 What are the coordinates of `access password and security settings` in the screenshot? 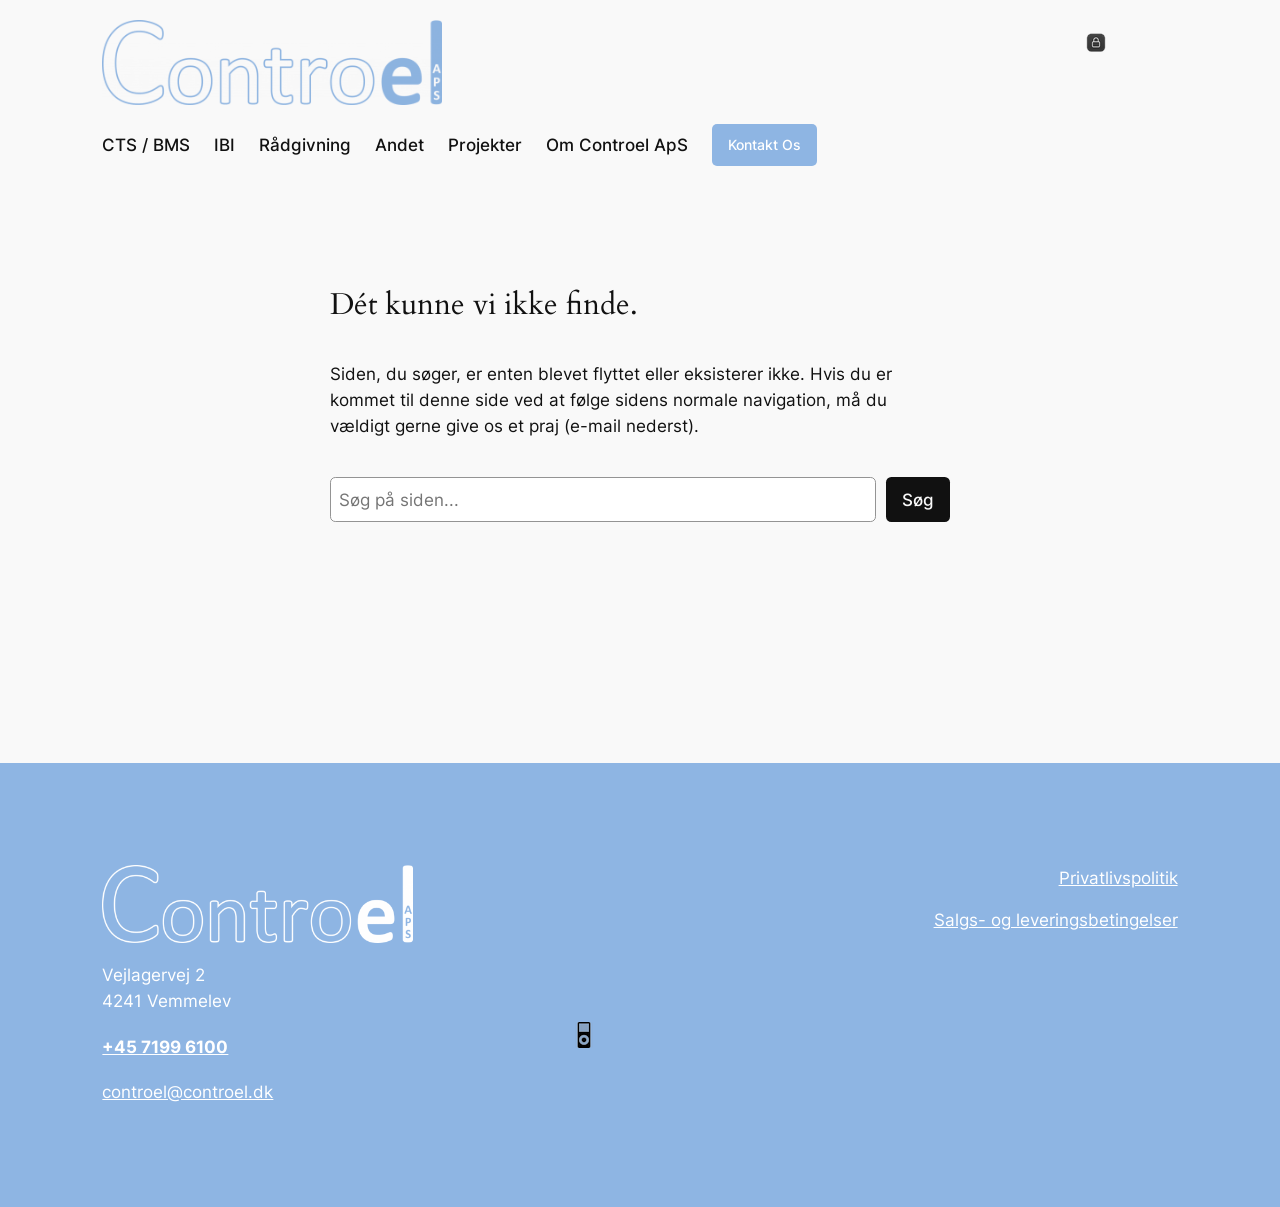 It's located at (1096, 43).